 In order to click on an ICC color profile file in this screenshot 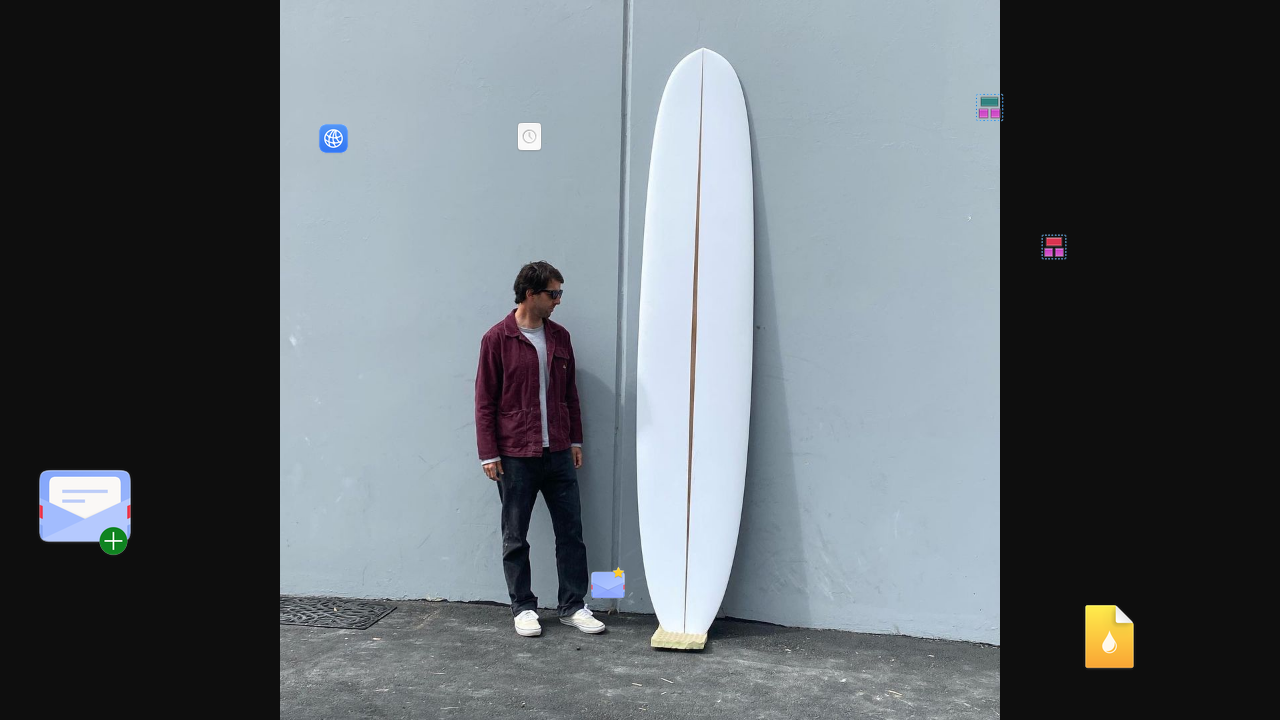, I will do `click(1109, 636)`.